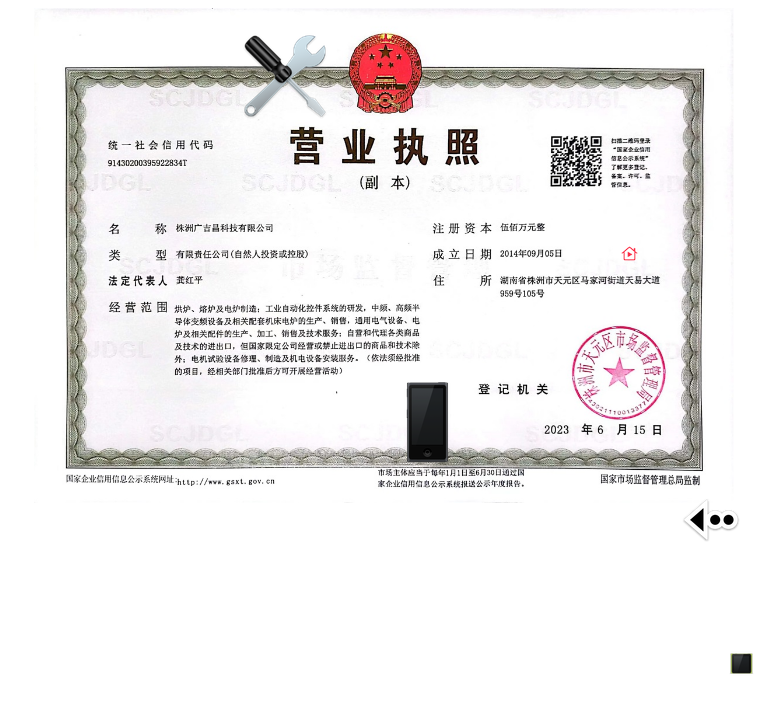 The image size is (768, 720). What do you see at coordinates (713, 521) in the screenshot?
I see `go back to previous screen` at bounding box center [713, 521].